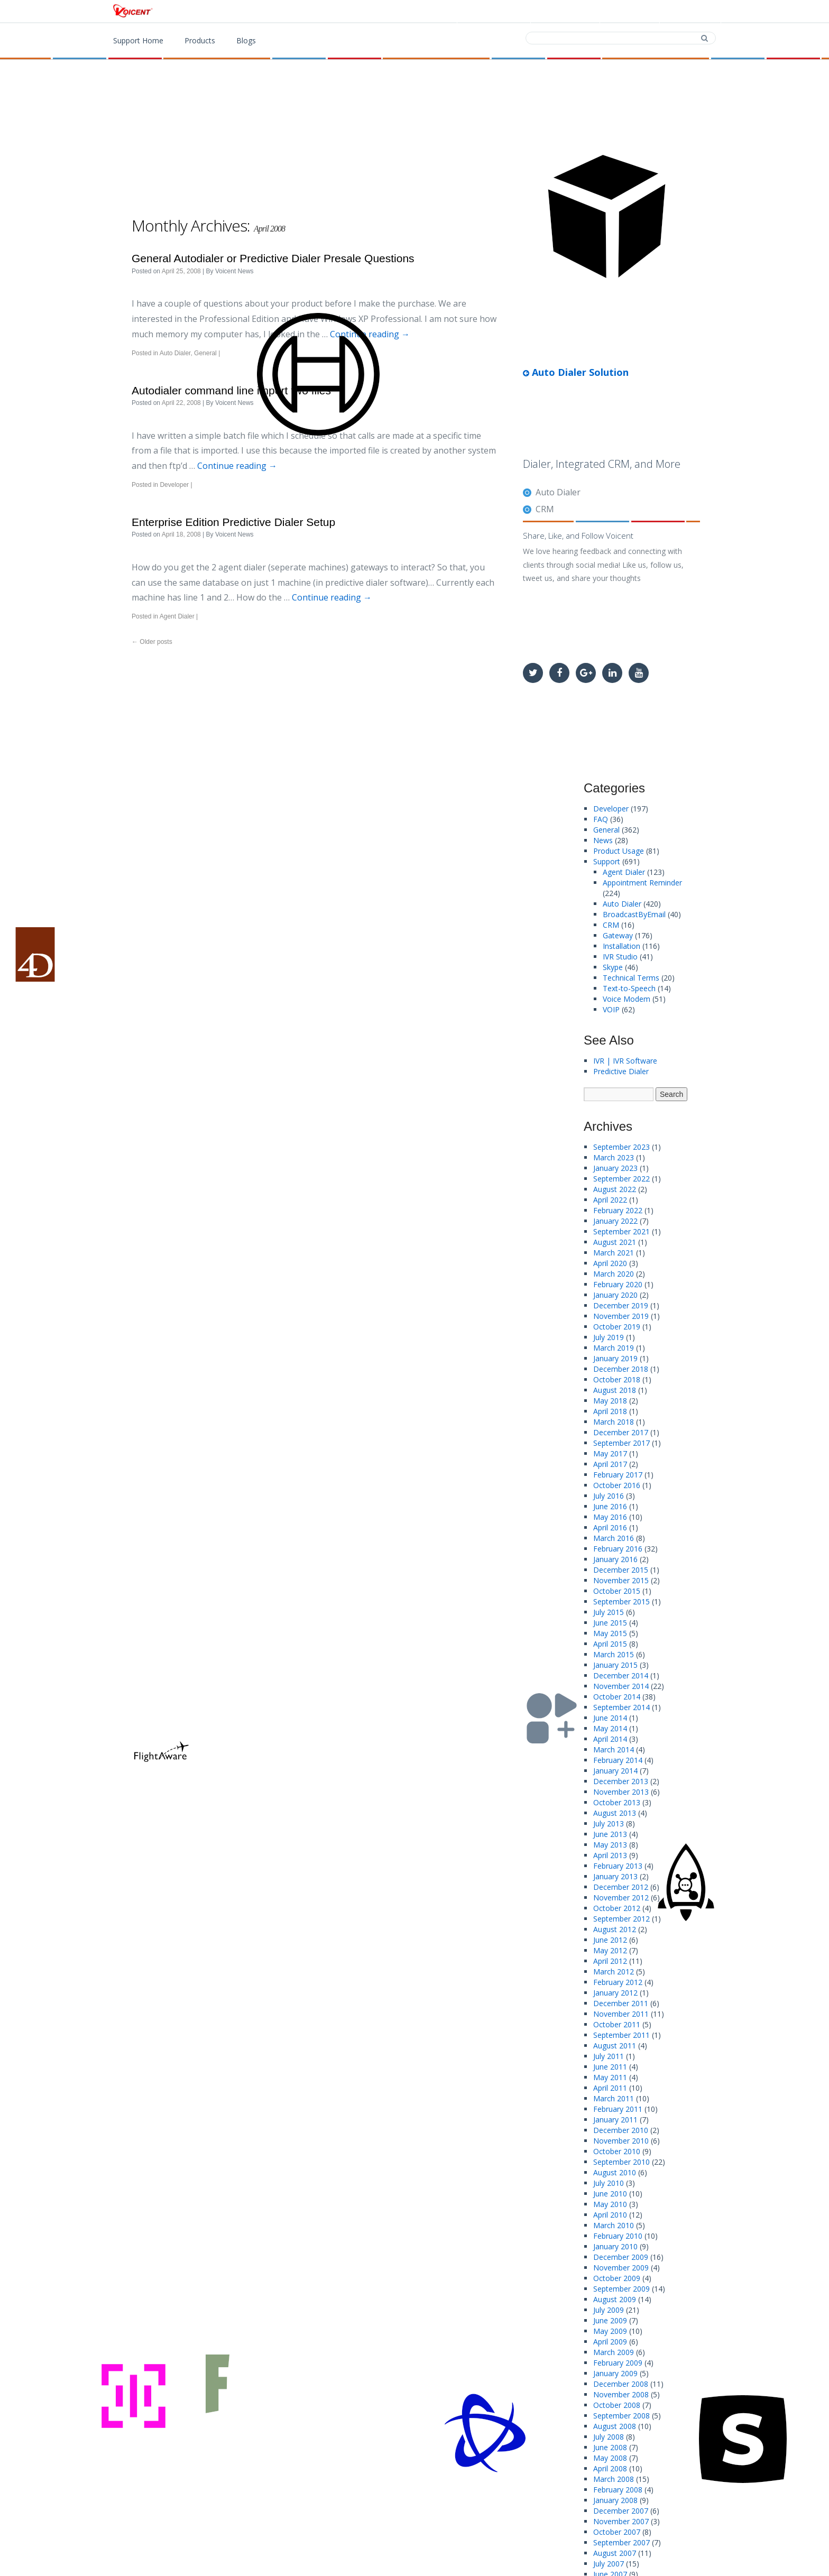 This screenshot has height=2576, width=829. What do you see at coordinates (551, 1718) in the screenshot?
I see `open the flathub app store` at bounding box center [551, 1718].